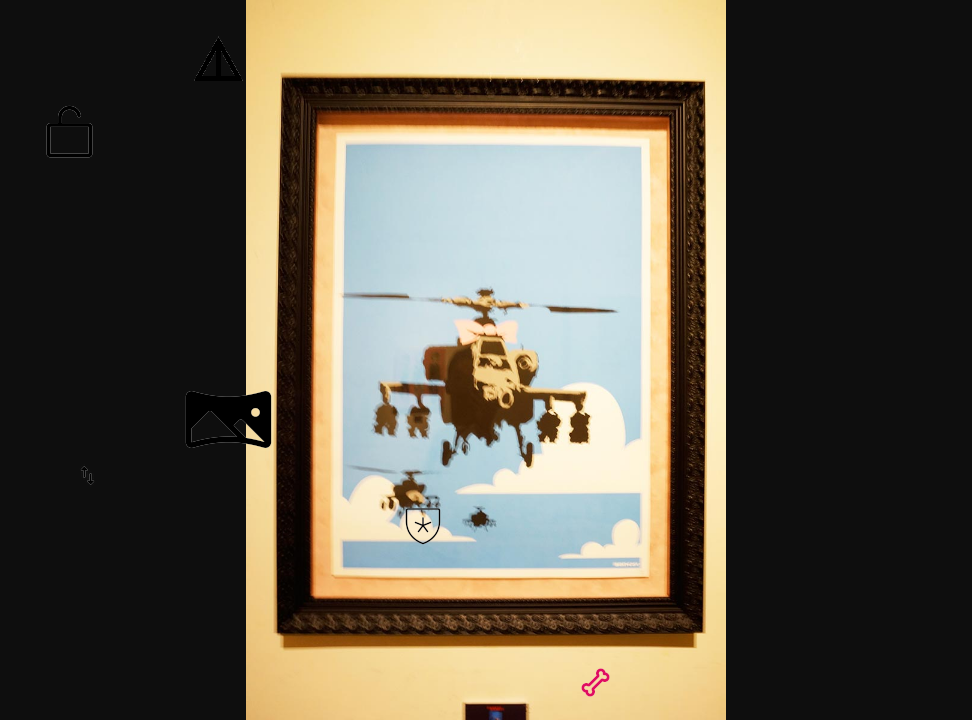 This screenshot has width=972, height=720. Describe the element at coordinates (228, 419) in the screenshot. I see `view panorama or wide-angle photos` at that location.